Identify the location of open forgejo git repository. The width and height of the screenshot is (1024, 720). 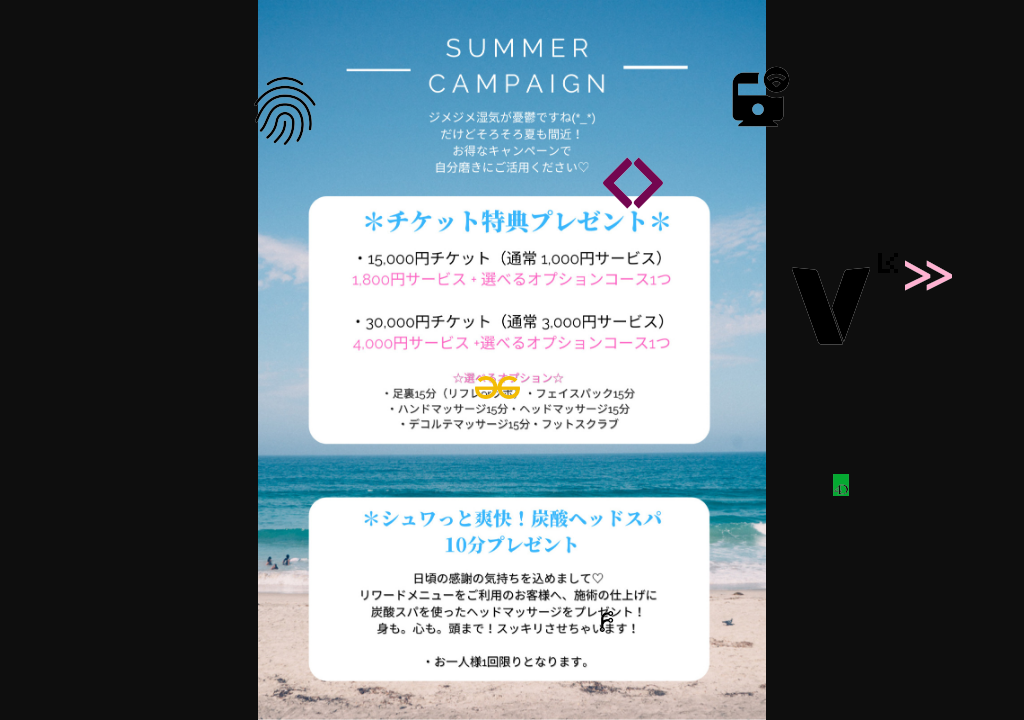
(606, 621).